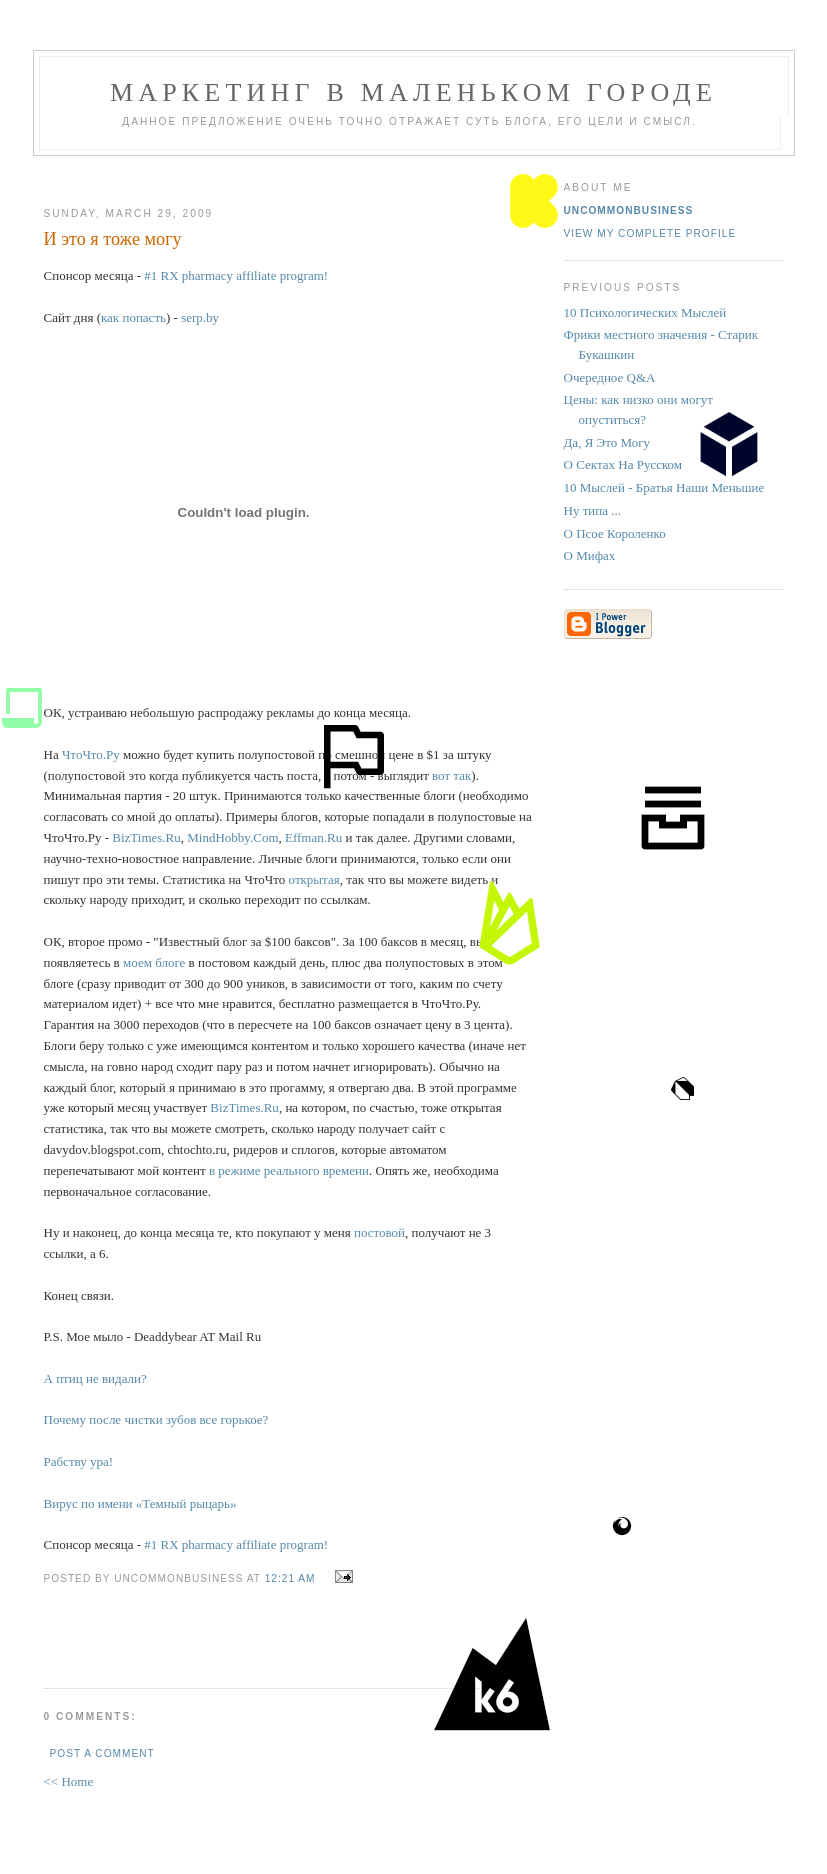  What do you see at coordinates (509, 922) in the screenshot?
I see `Firebase platform logo` at bounding box center [509, 922].